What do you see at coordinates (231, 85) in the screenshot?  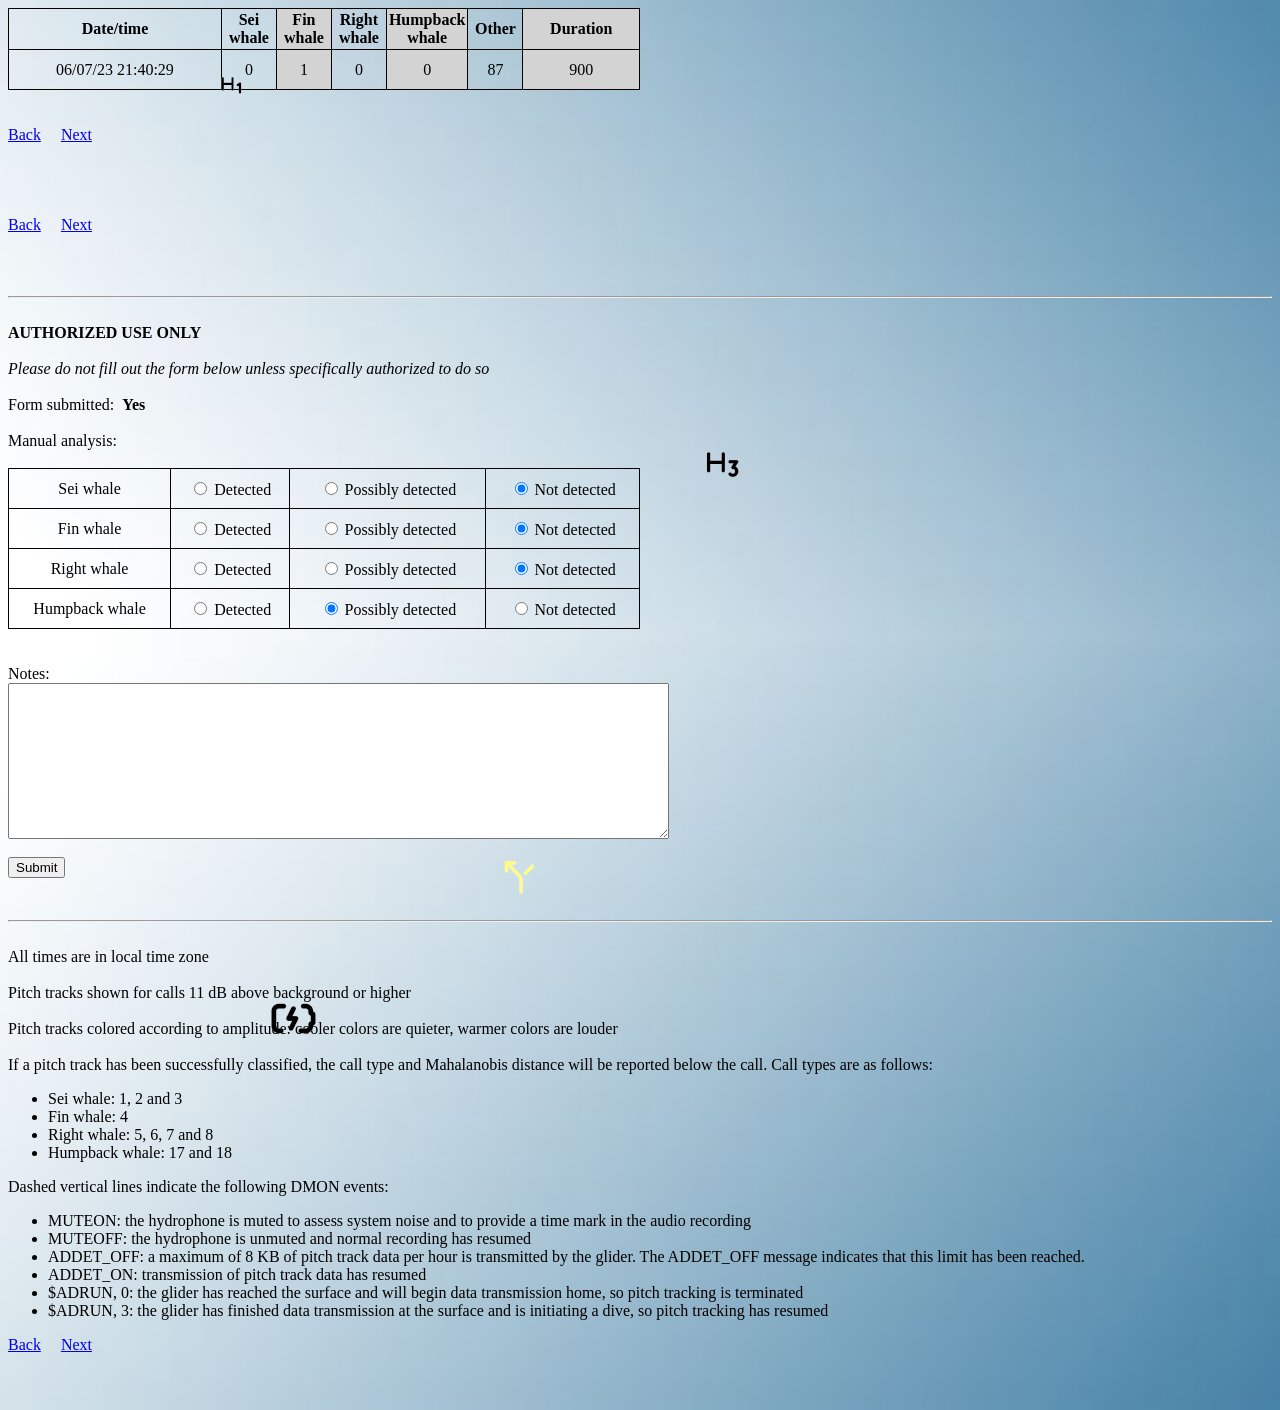 I see `format text as heading level 1` at bounding box center [231, 85].